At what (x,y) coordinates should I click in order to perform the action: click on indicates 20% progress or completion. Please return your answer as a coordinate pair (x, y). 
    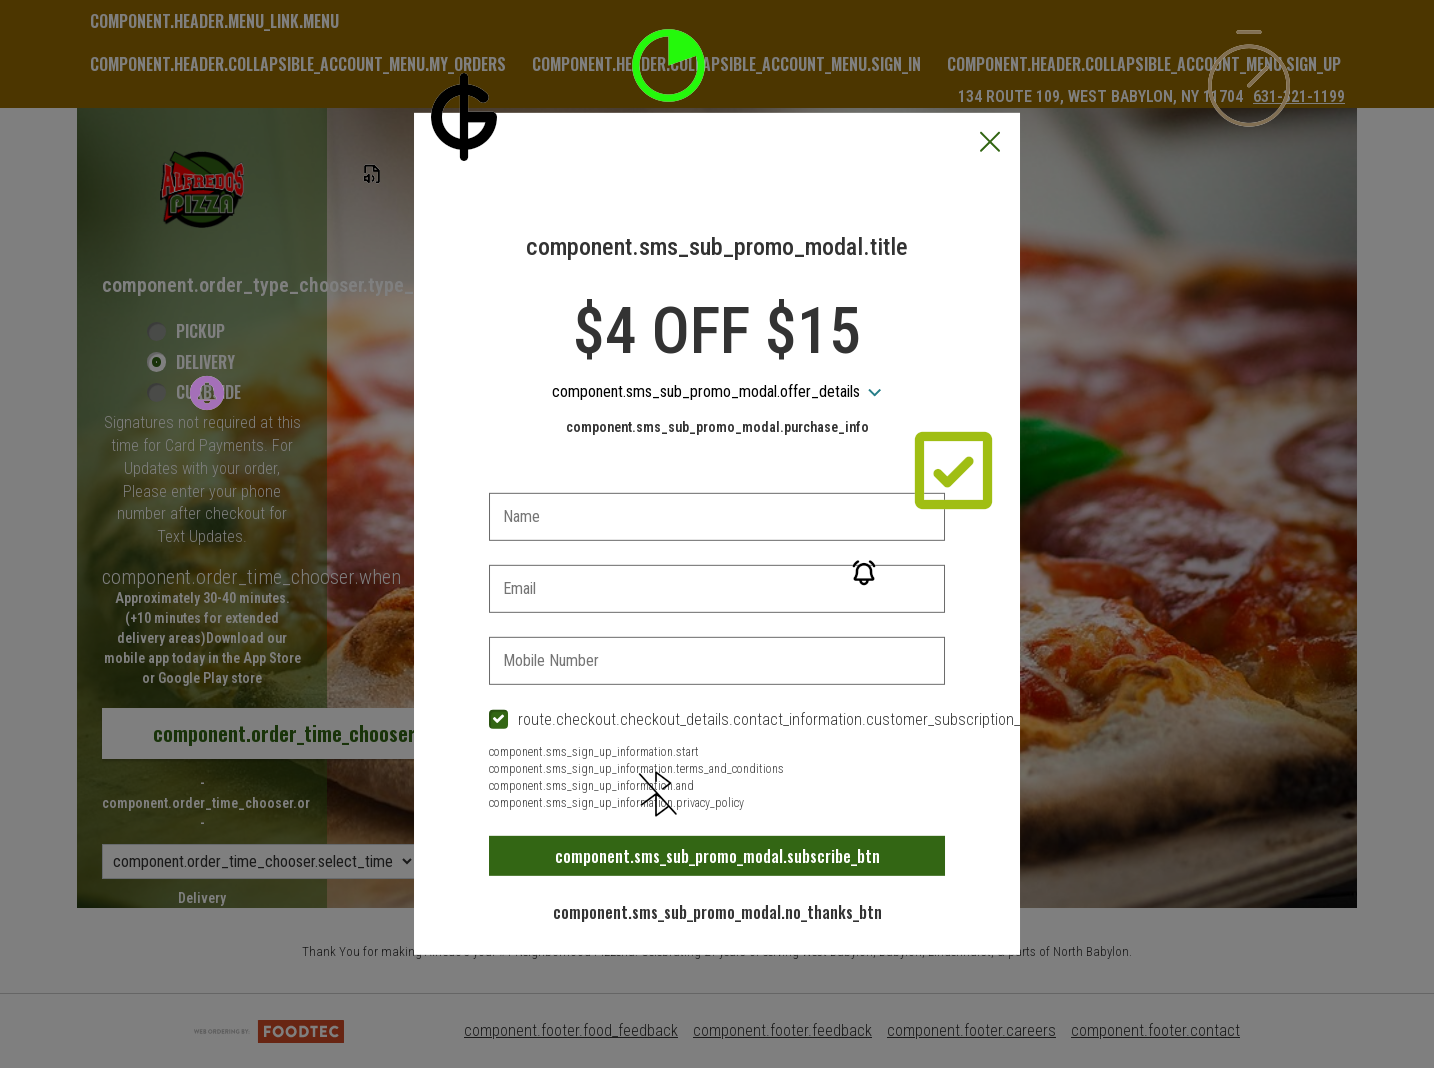
    Looking at the image, I should click on (668, 65).